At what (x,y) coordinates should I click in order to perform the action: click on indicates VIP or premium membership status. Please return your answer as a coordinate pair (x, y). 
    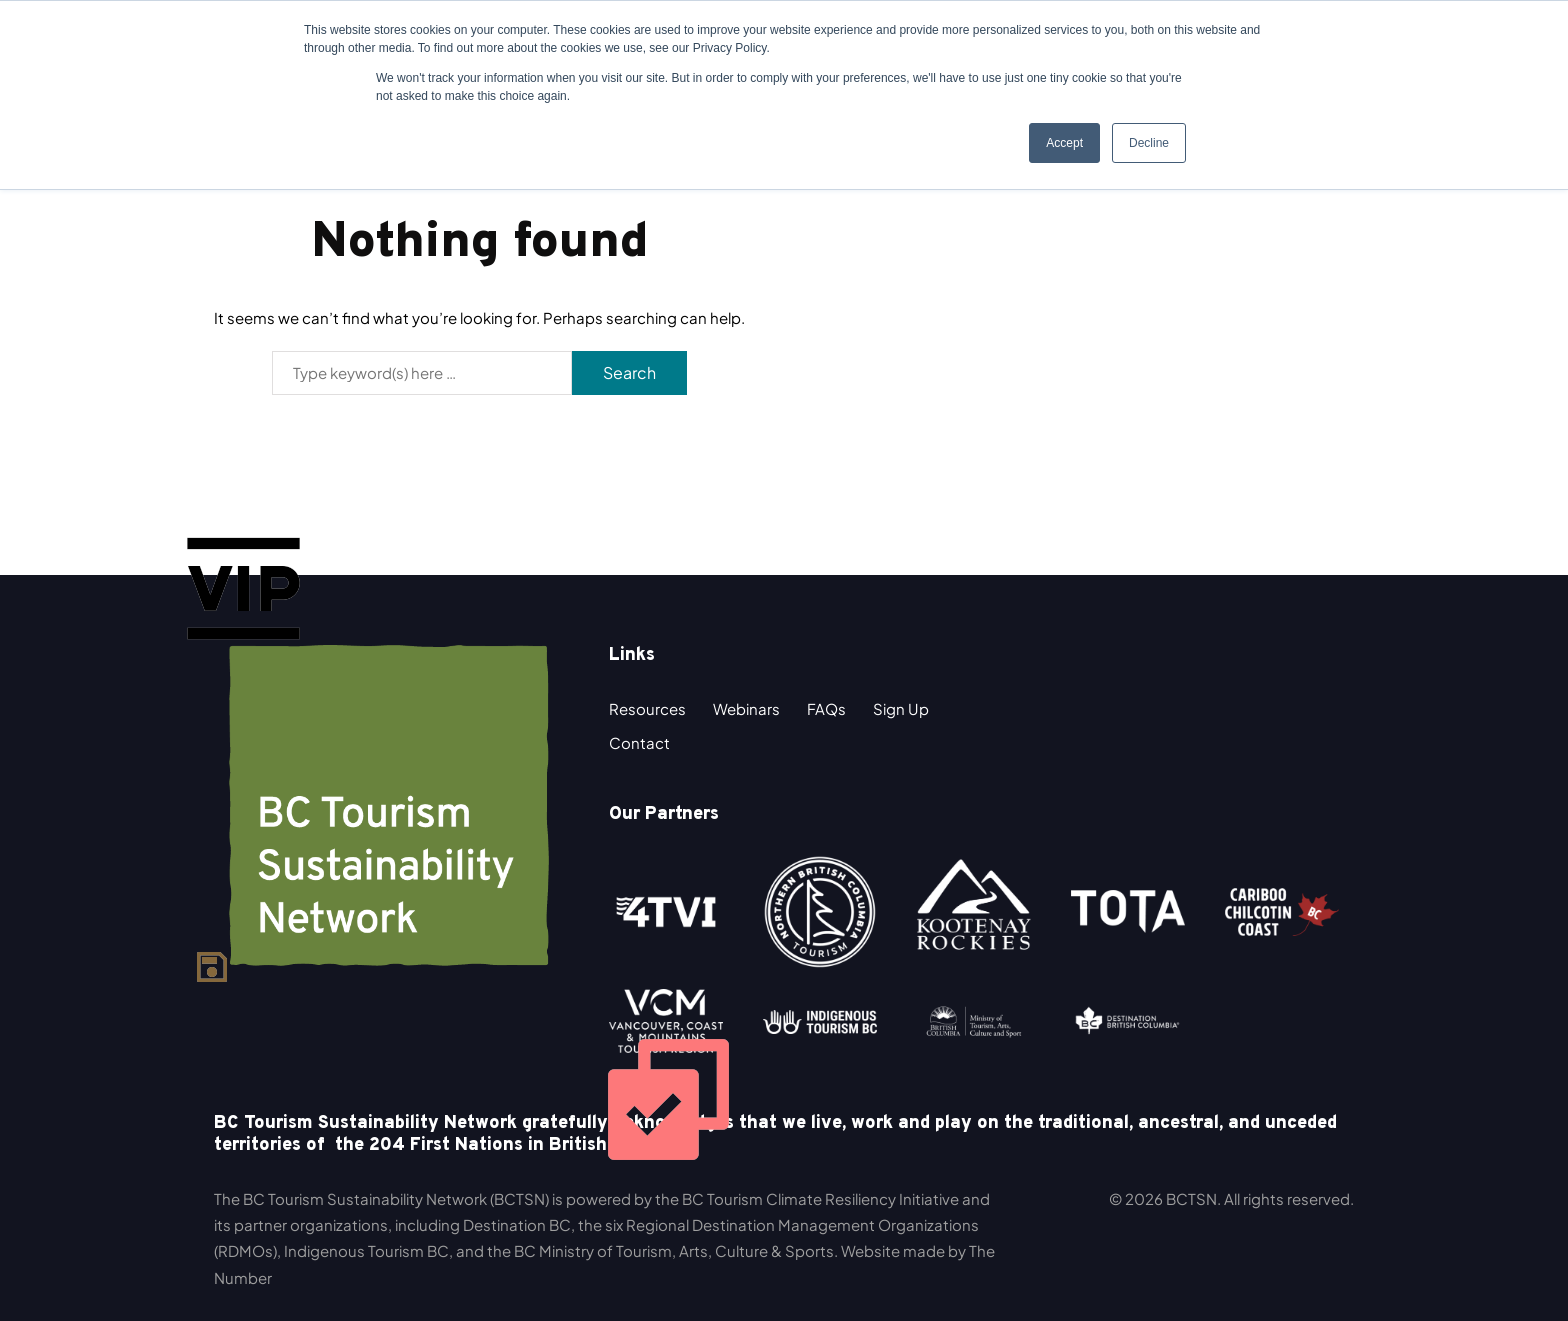
    Looking at the image, I should click on (243, 588).